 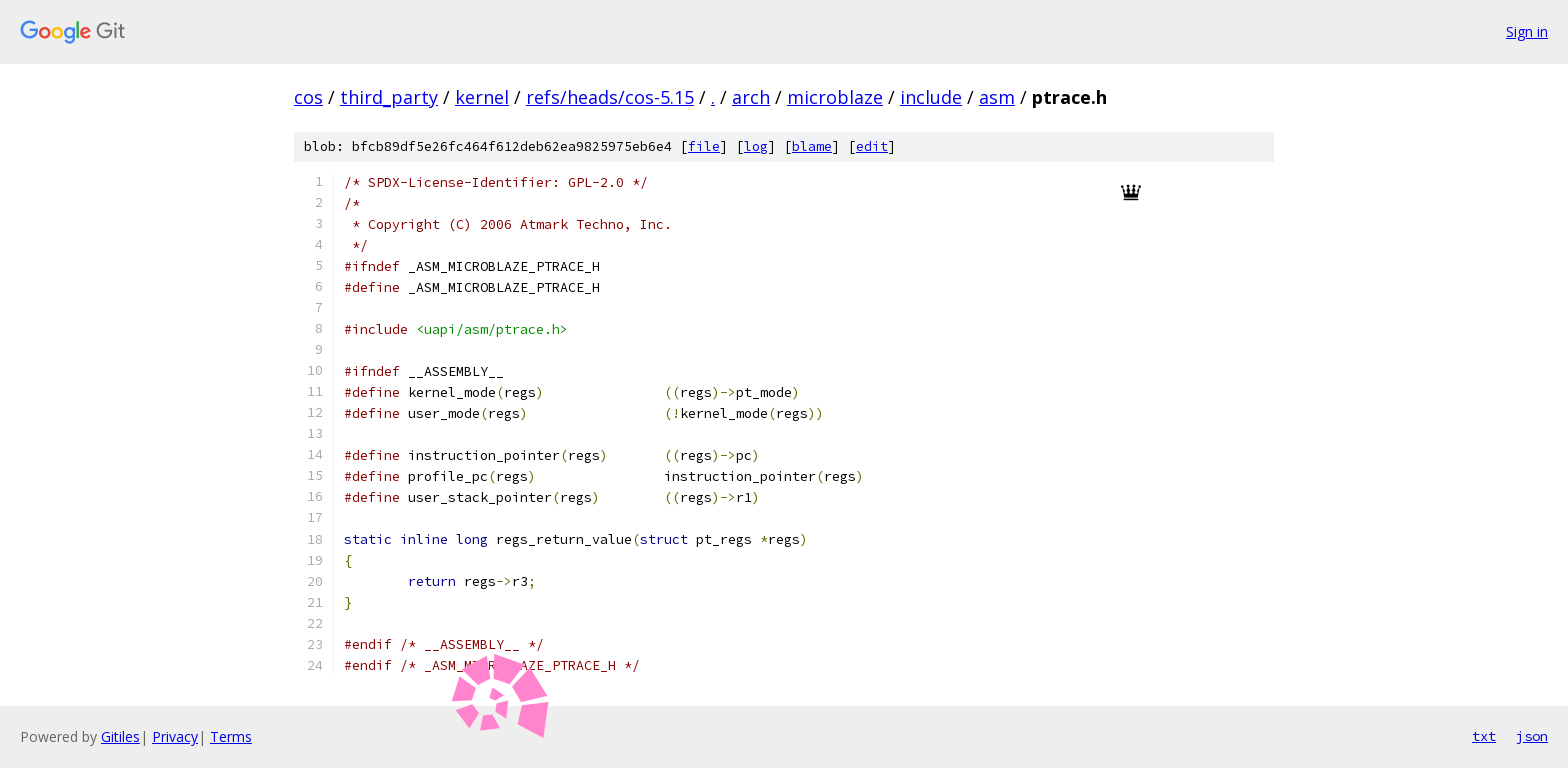 What do you see at coordinates (1131, 193) in the screenshot?
I see `indicates premium or VIP membership status` at bounding box center [1131, 193].